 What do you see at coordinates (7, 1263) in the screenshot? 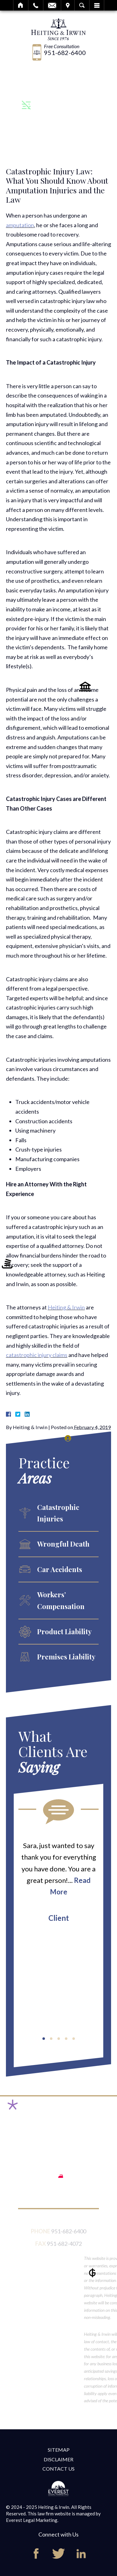
I see `visit stack overflow for developer support` at bounding box center [7, 1263].